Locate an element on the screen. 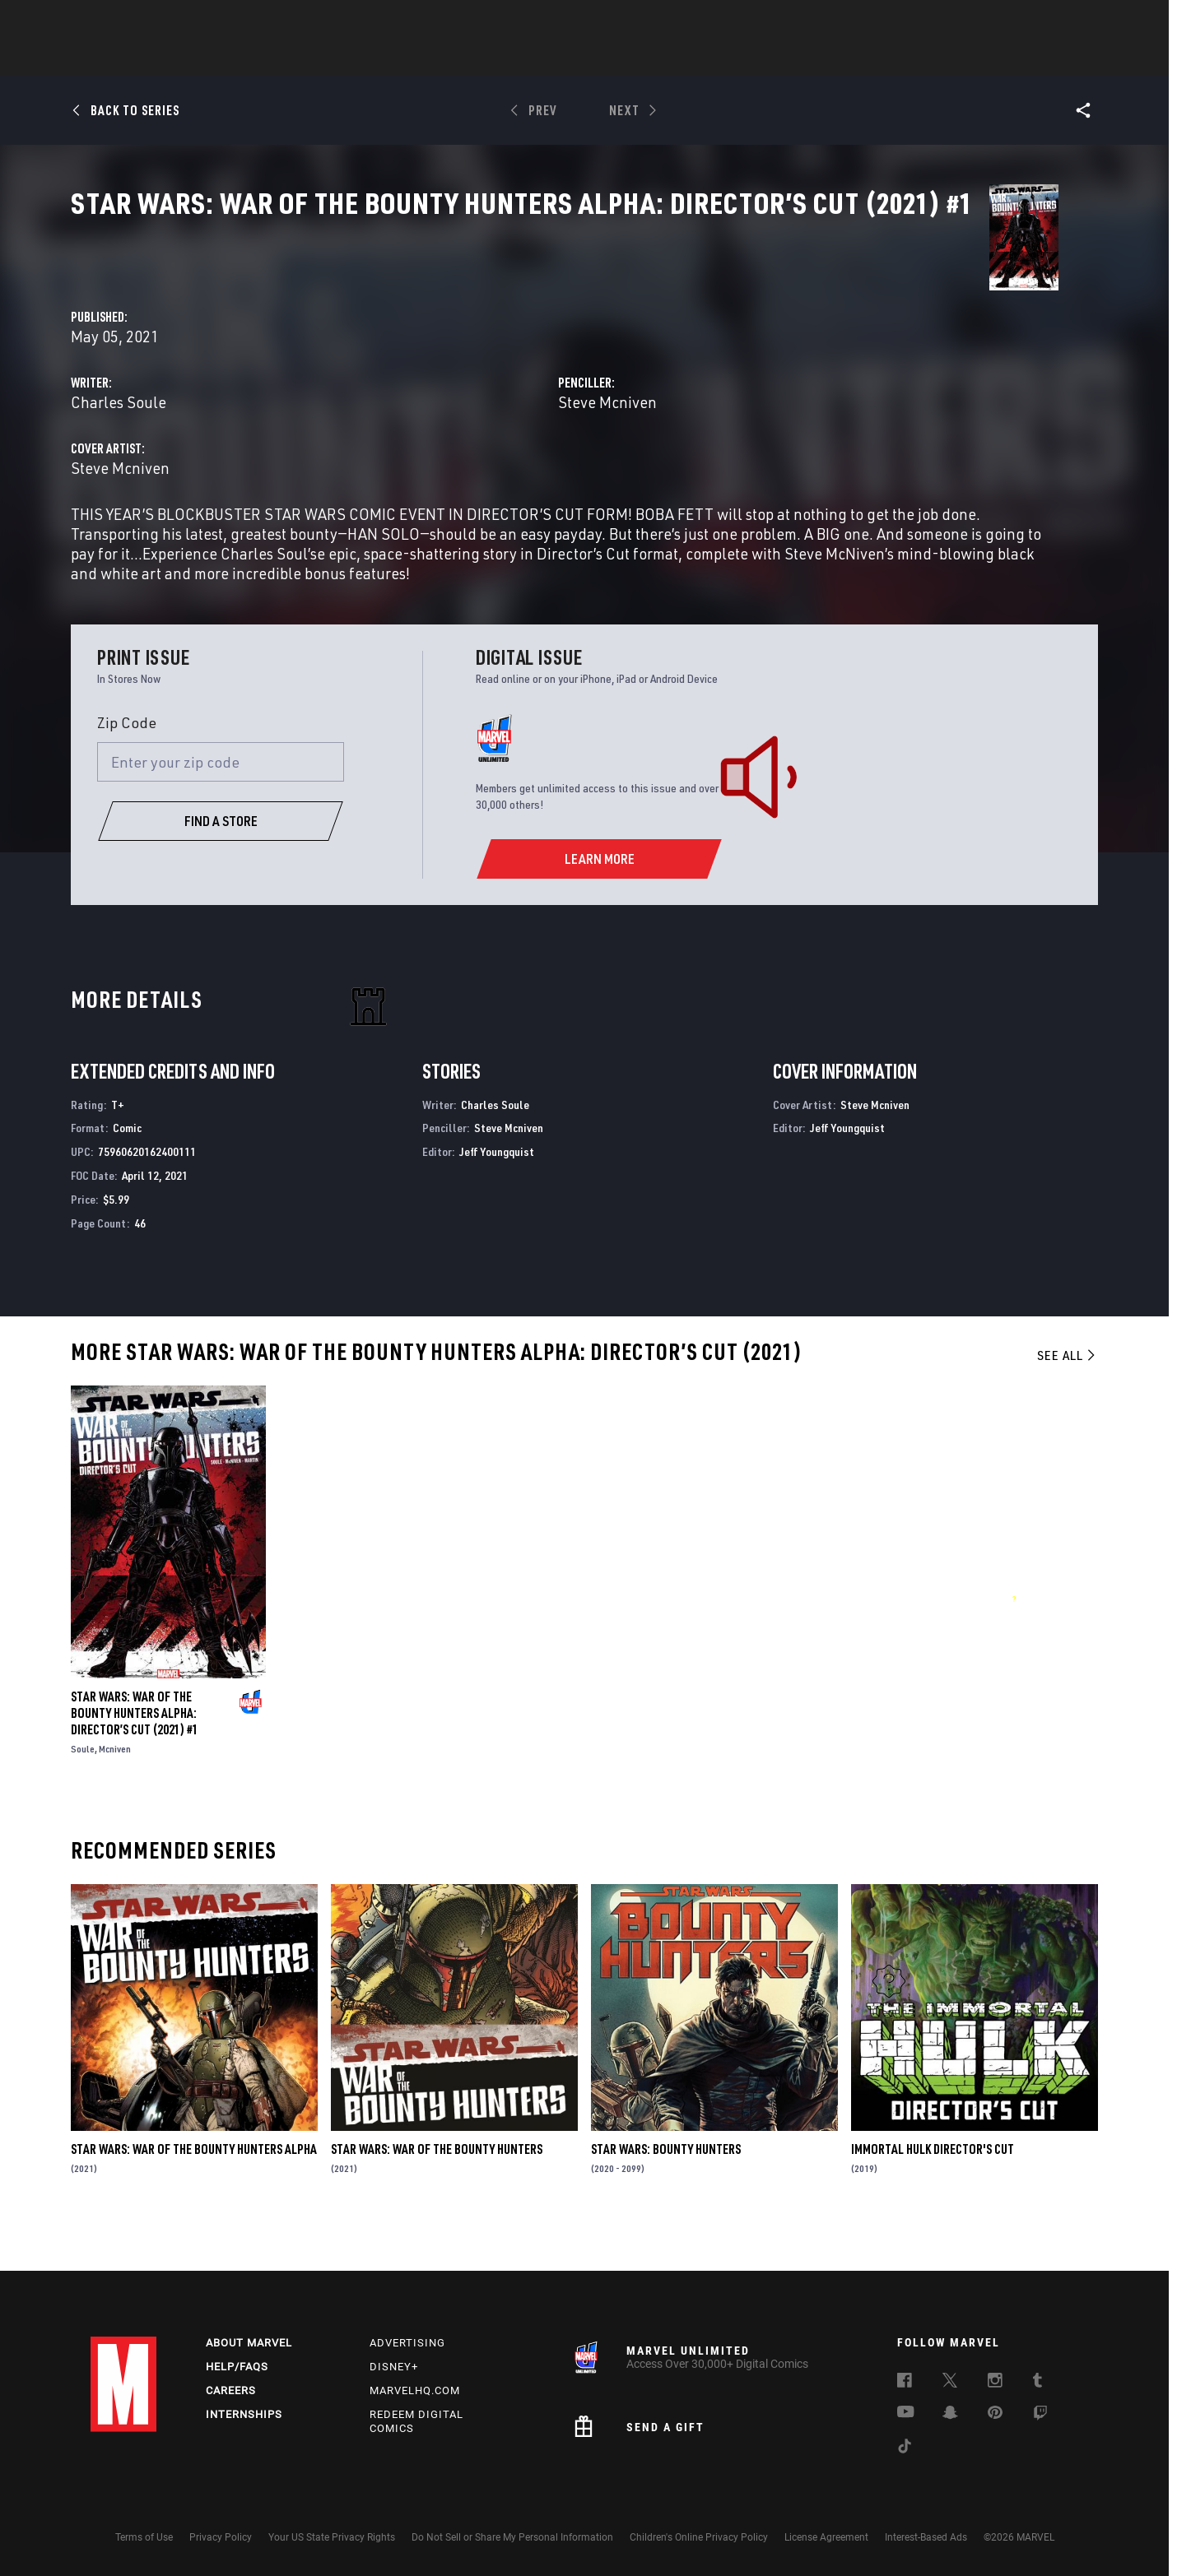 The width and height of the screenshot is (1177, 2576). volume set to low level is located at coordinates (765, 777).